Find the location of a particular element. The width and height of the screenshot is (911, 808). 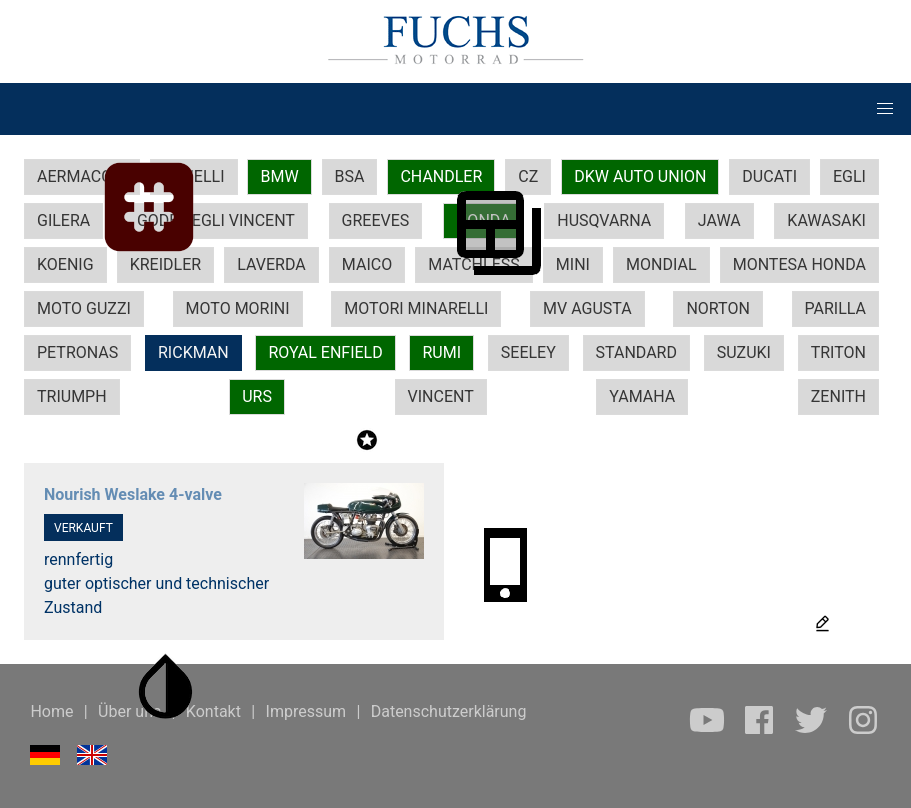

toggle color inversion or contrast settings is located at coordinates (165, 686).